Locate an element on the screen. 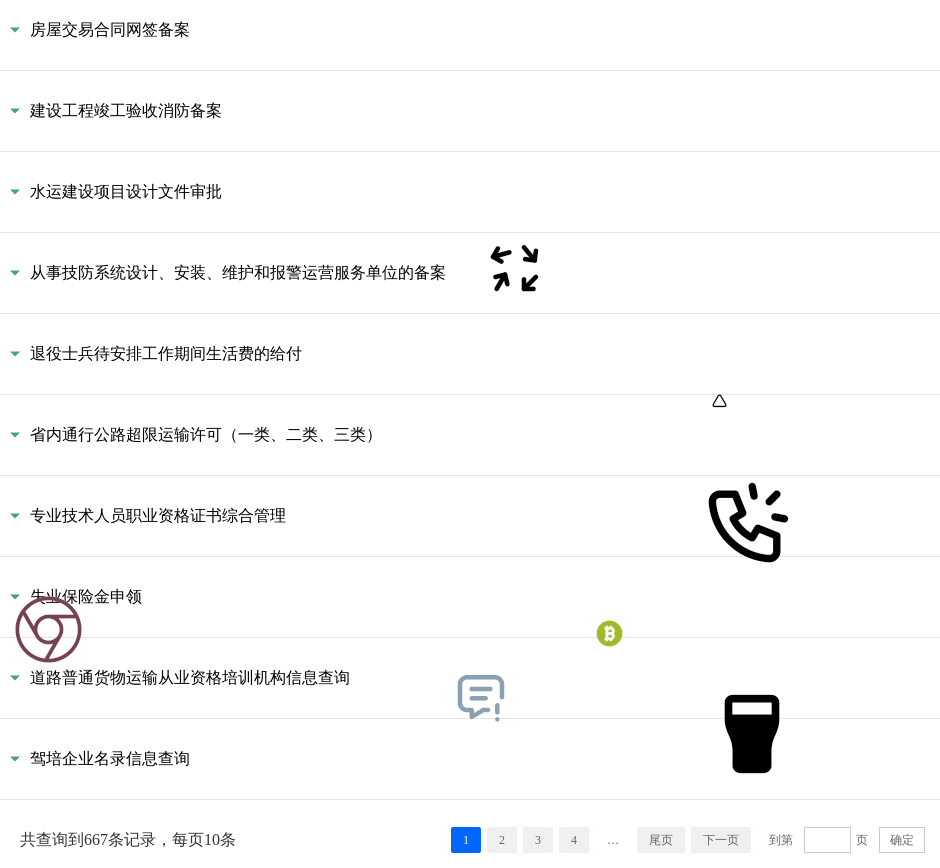  incoming call notification is located at coordinates (746, 524).